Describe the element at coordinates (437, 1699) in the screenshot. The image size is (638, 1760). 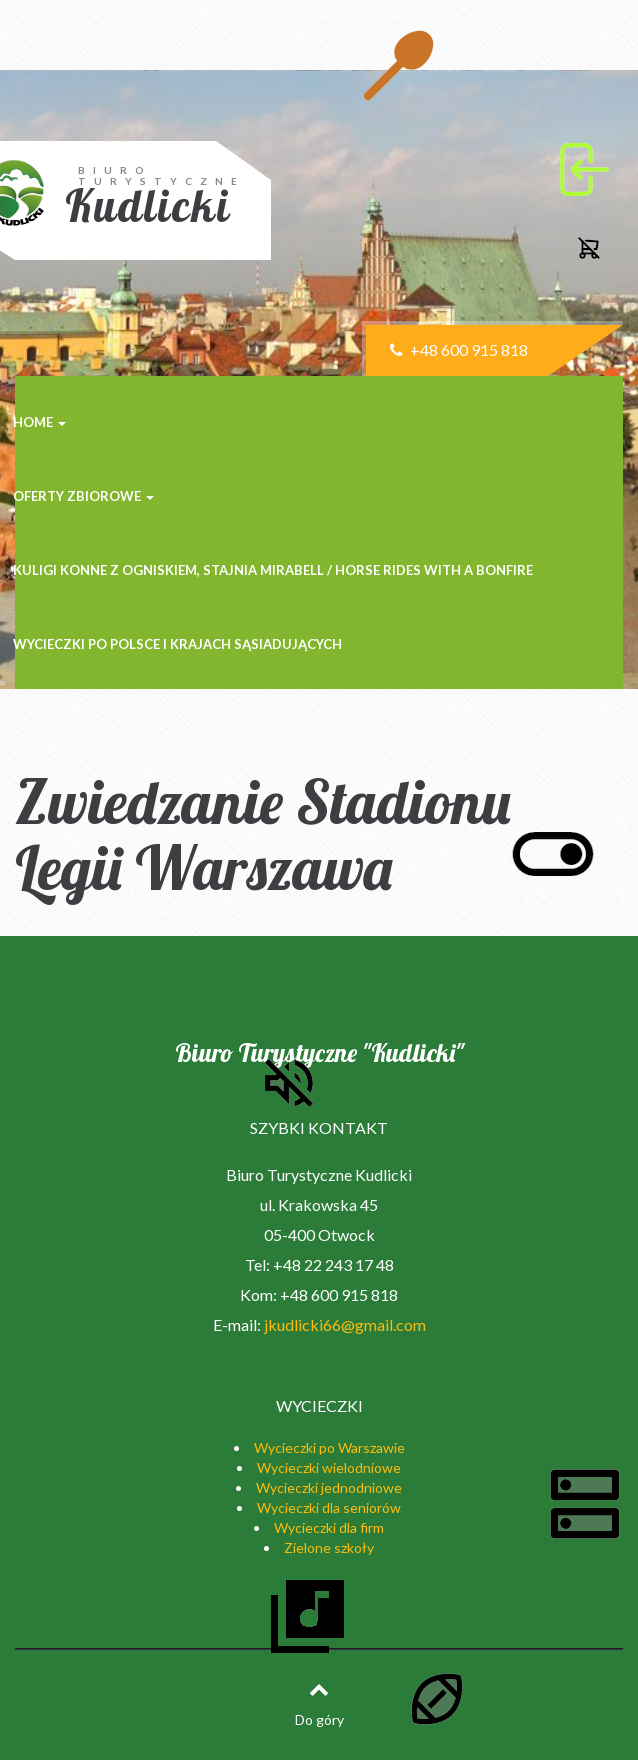
I see `access football or sports content` at that location.